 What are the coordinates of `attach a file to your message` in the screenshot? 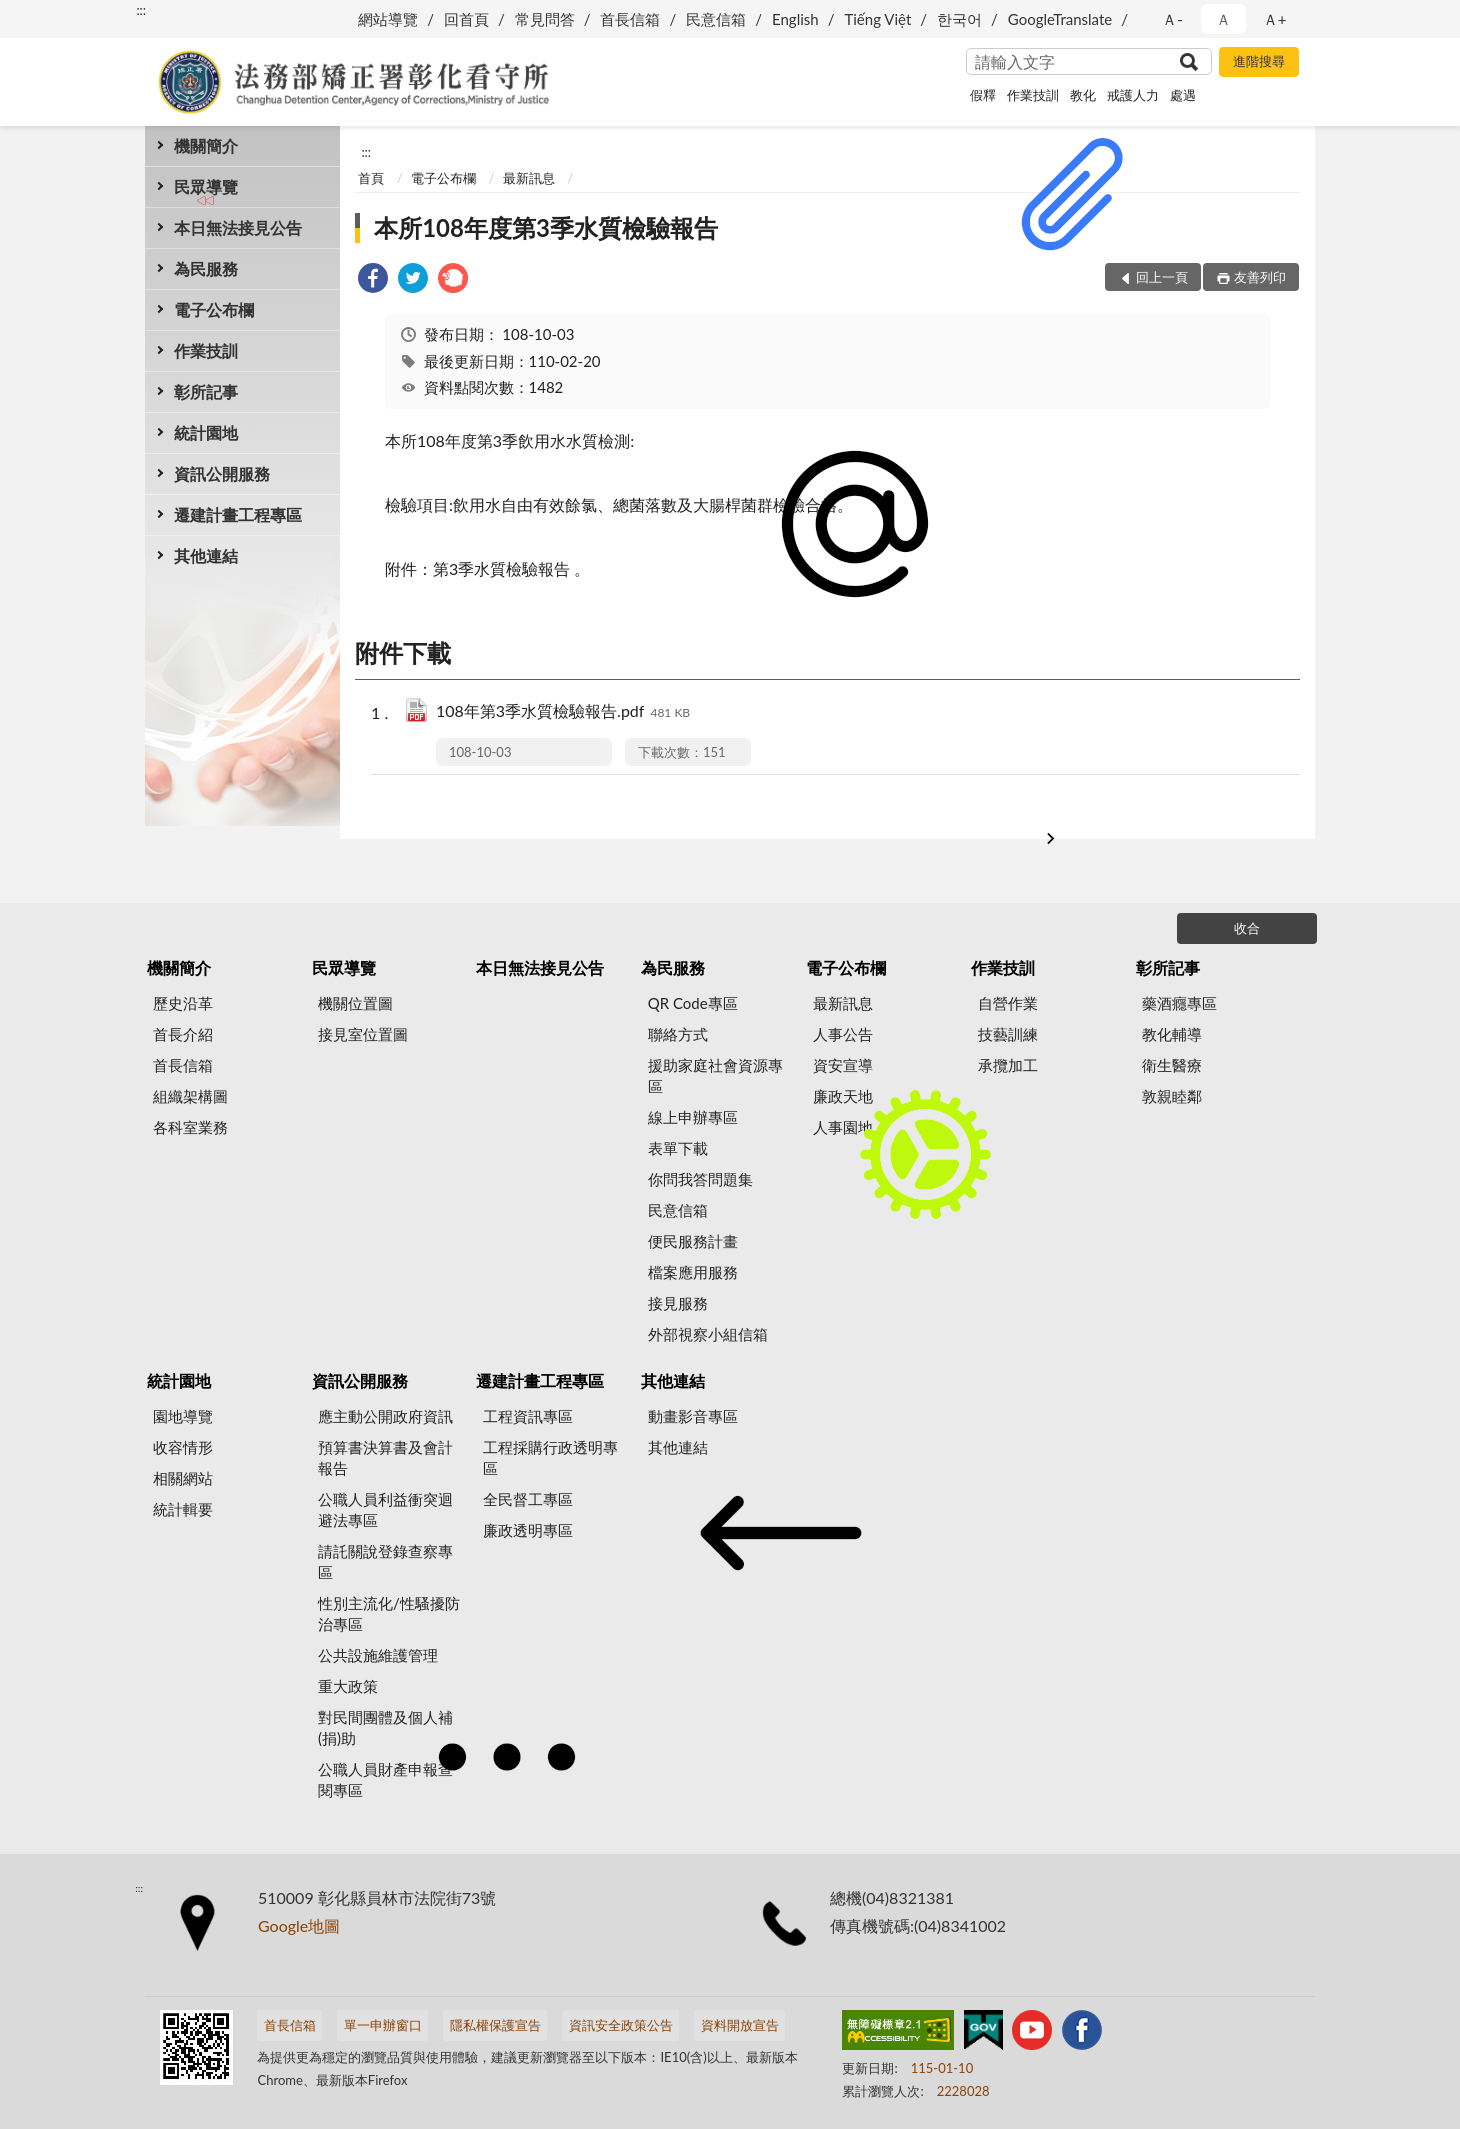 It's located at (1074, 194).